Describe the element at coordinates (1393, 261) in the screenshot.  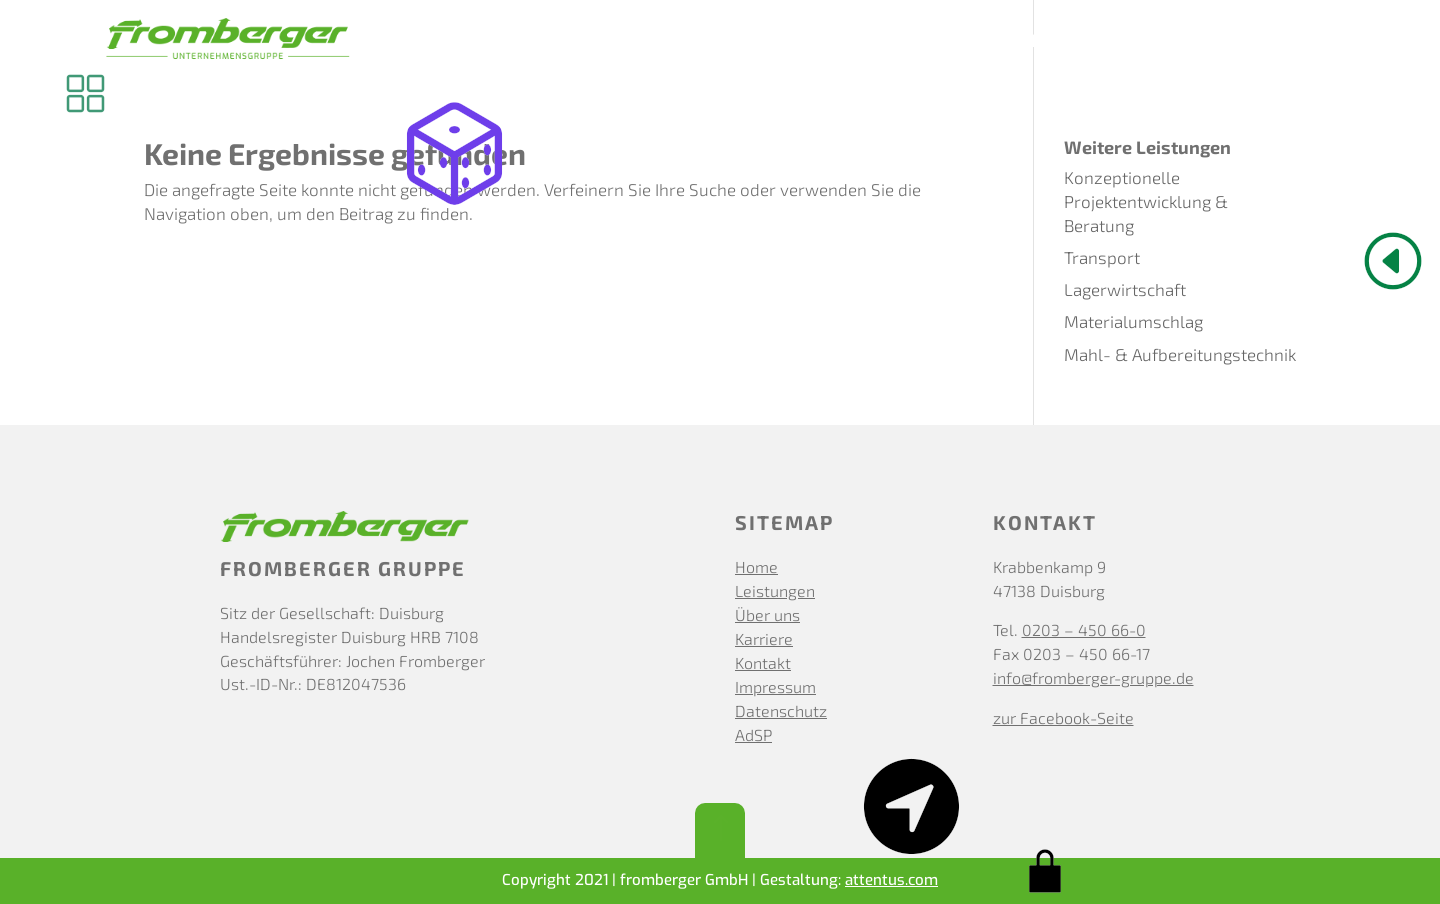
I see `go back to the previous screen` at that location.